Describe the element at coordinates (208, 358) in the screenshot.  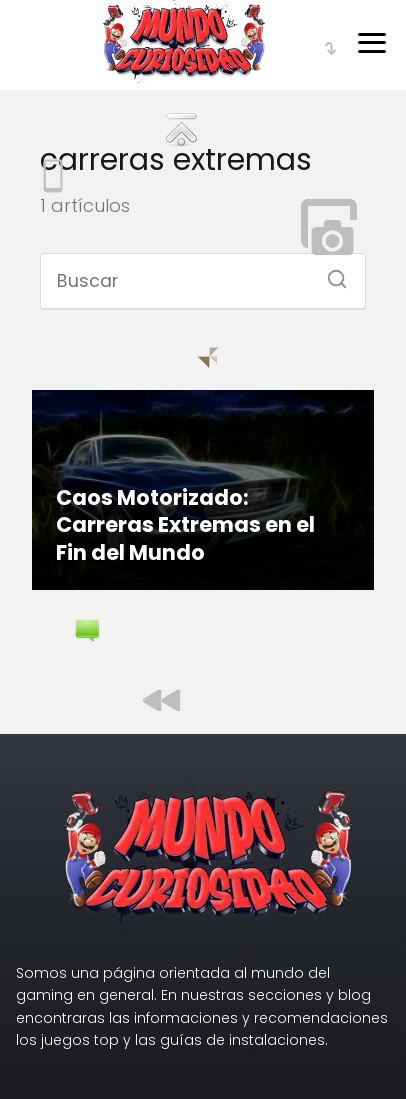
I see `open the adwaita demo application` at that location.